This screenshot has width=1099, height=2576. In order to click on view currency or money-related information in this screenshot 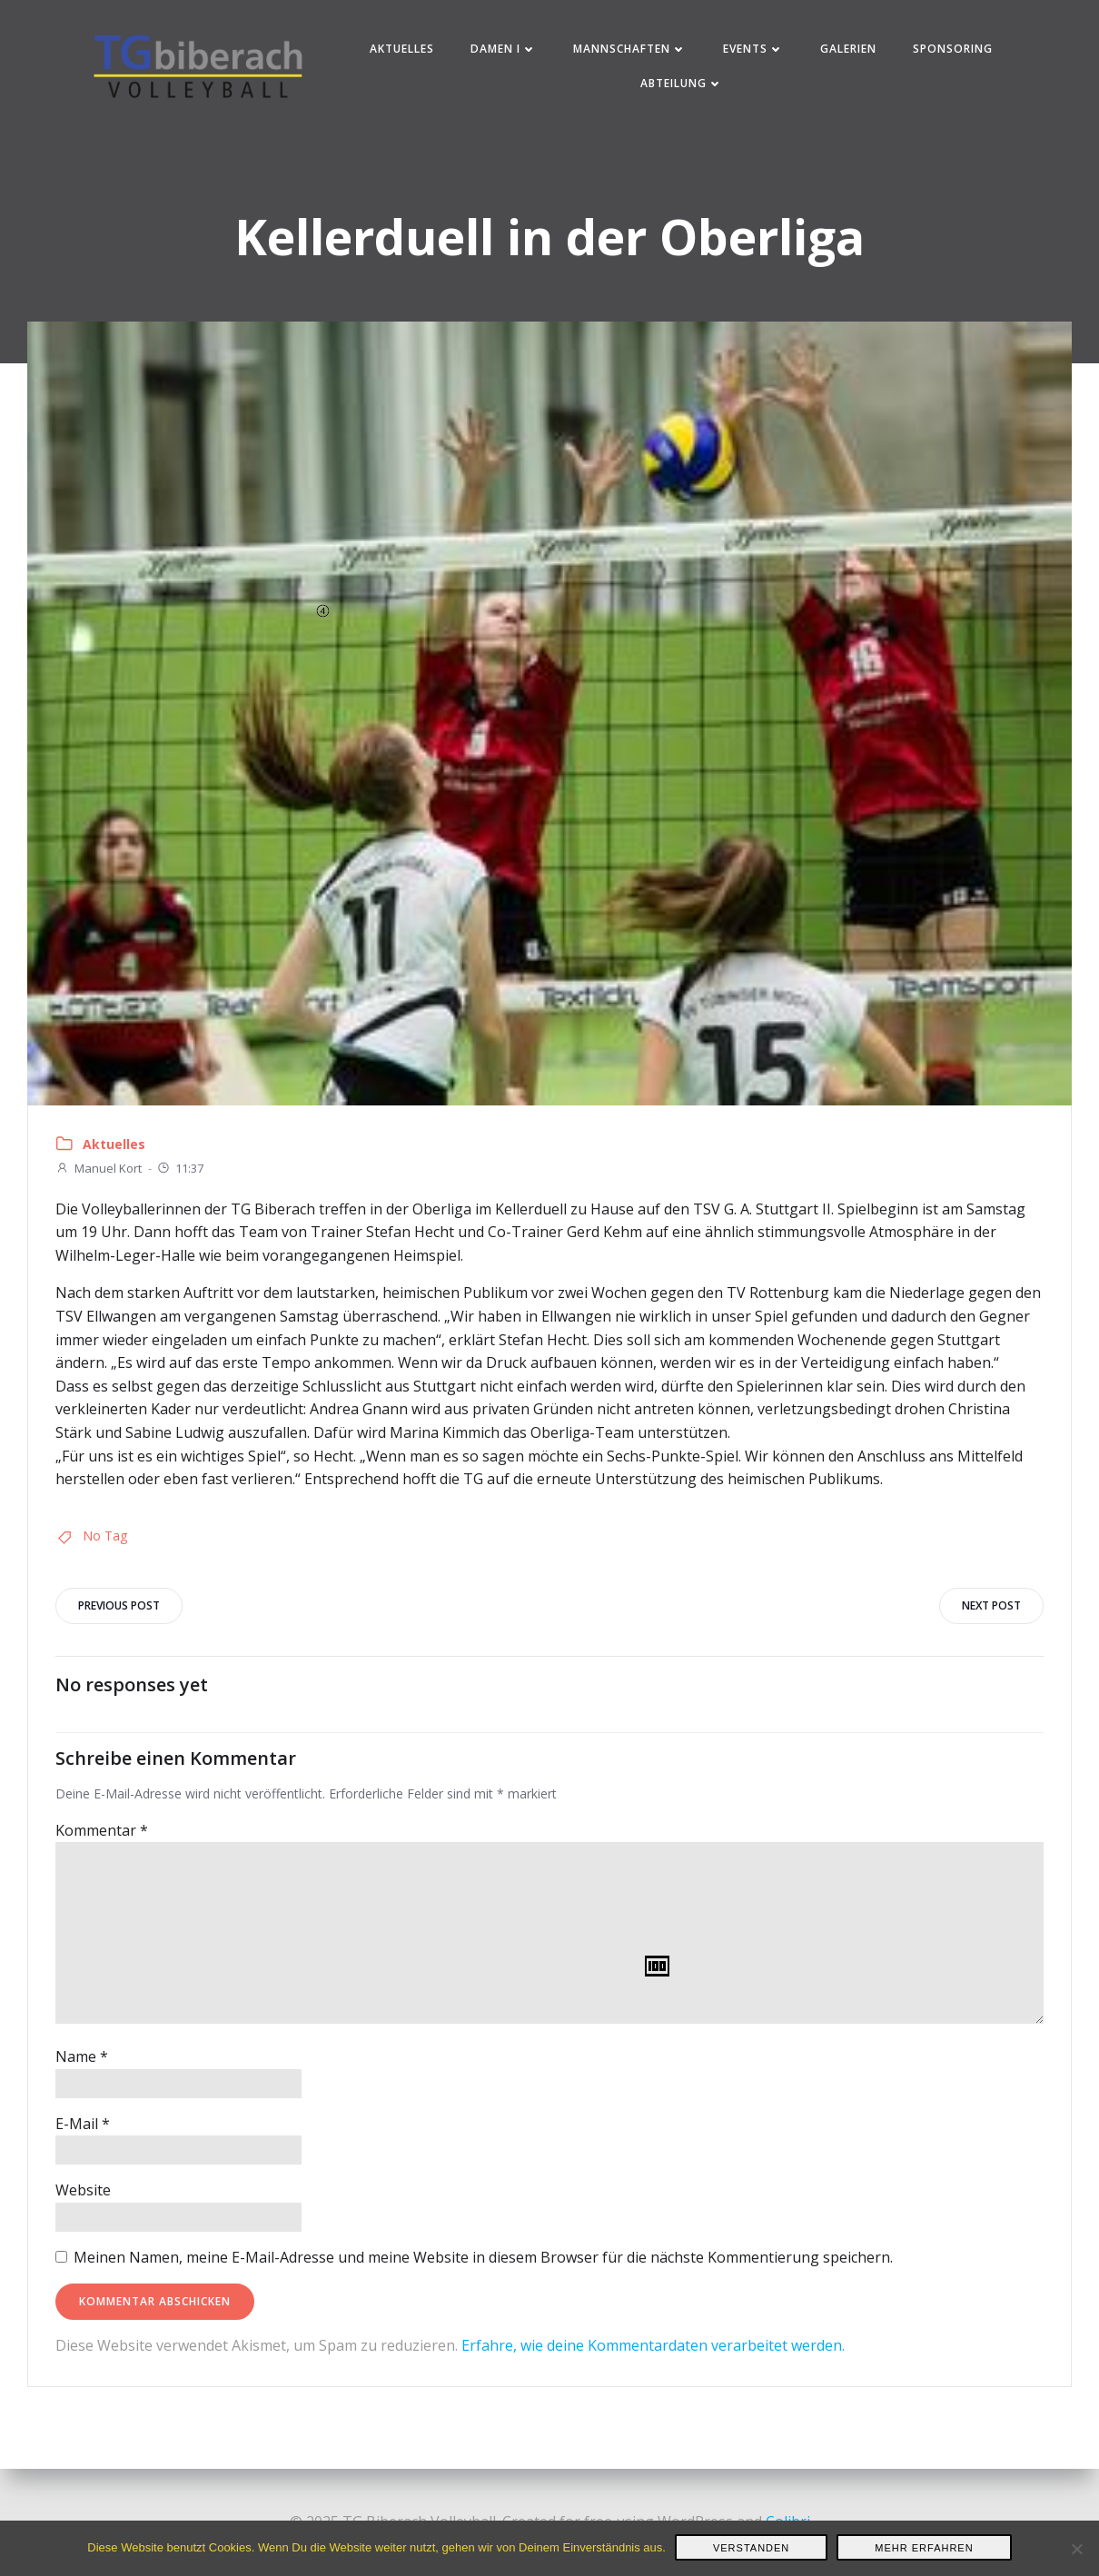, I will do `click(657, 1966)`.